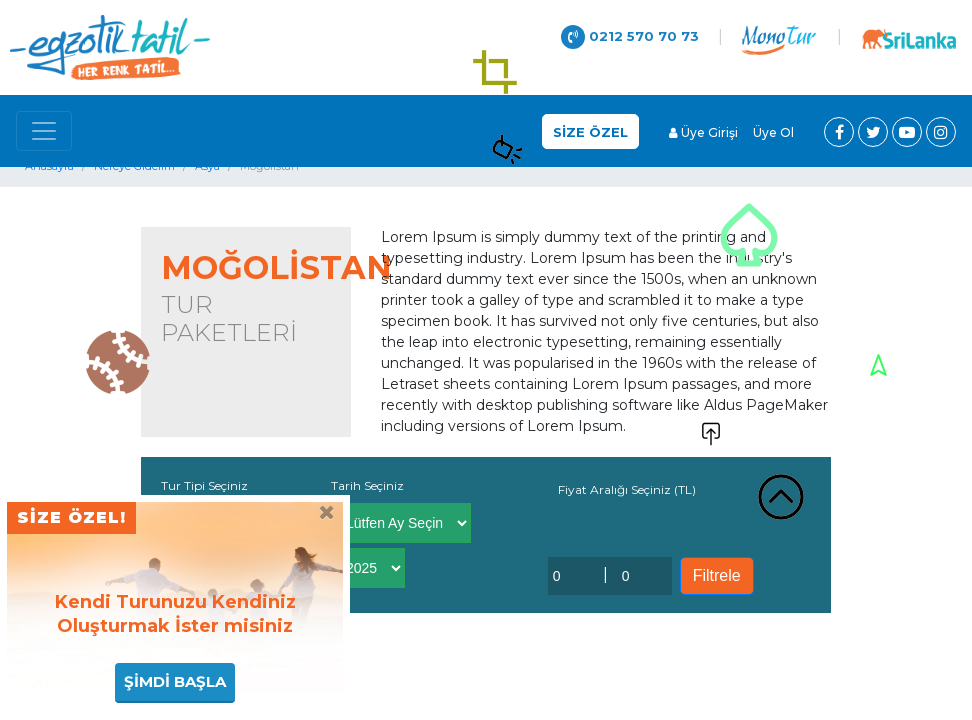 This screenshot has height=720, width=972. Describe the element at coordinates (711, 434) in the screenshot. I see `upload a file or document` at that location.